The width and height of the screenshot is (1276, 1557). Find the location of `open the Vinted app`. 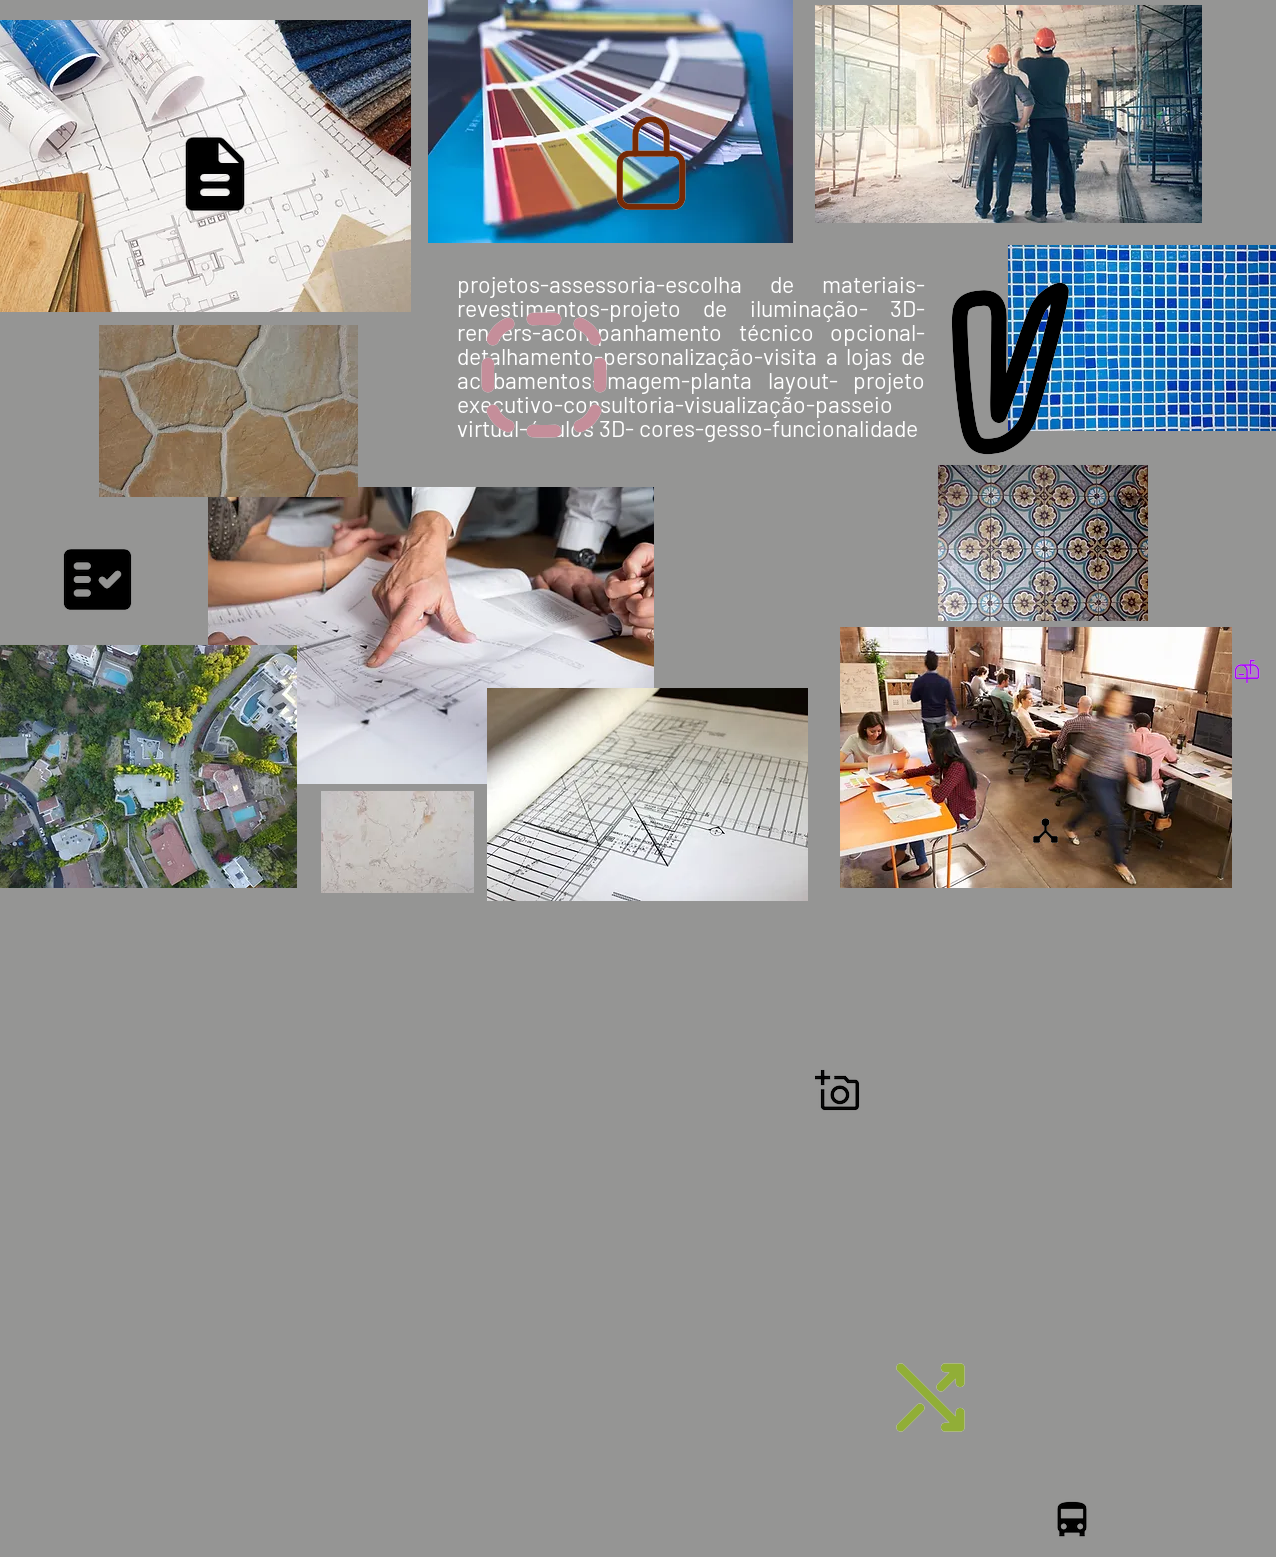

open the Vinted app is located at coordinates (1006, 368).